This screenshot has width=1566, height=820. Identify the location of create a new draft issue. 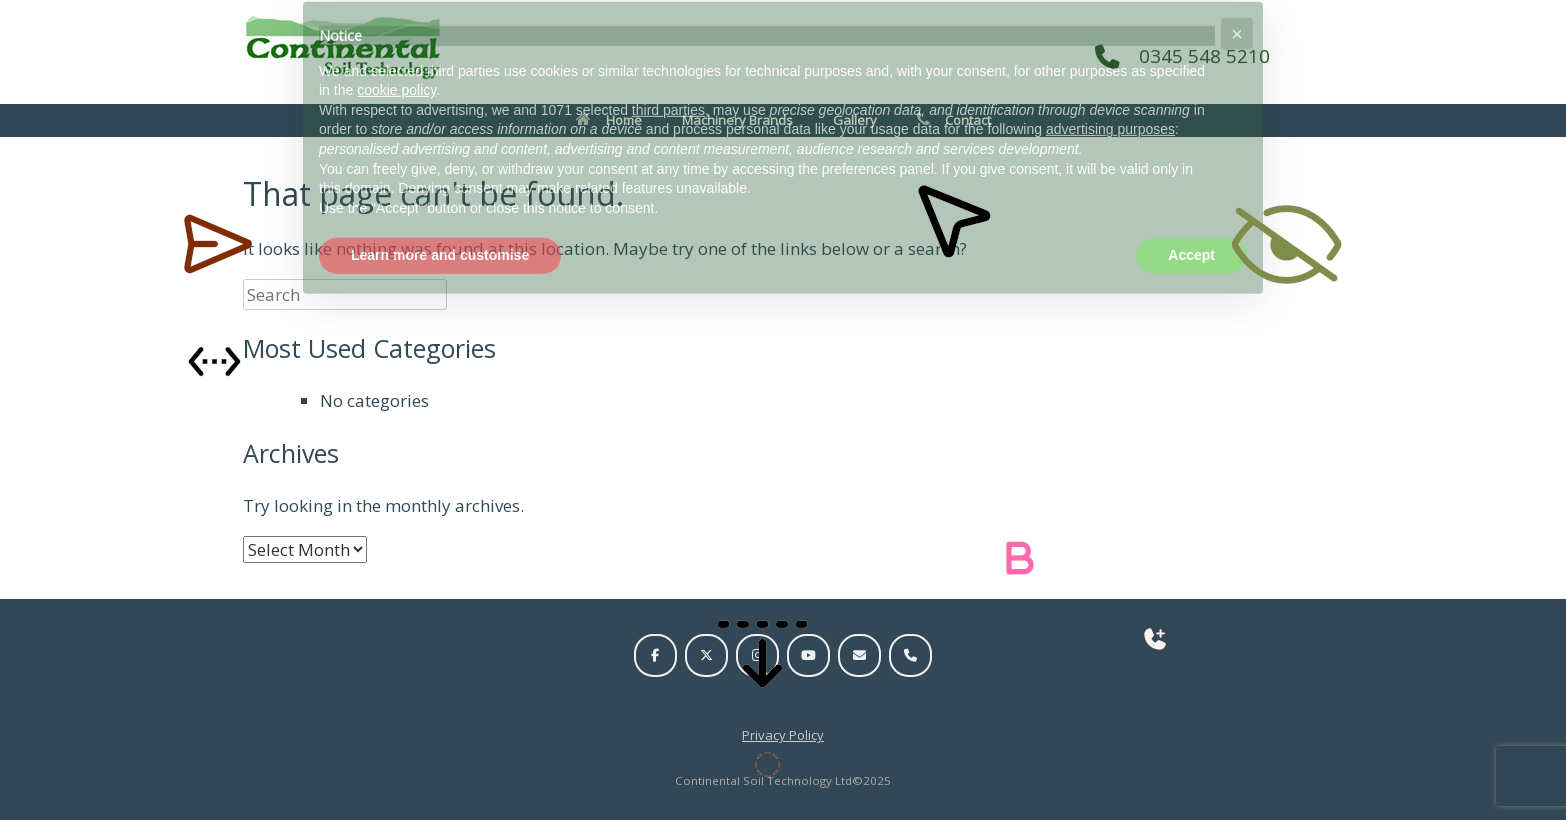
(767, 764).